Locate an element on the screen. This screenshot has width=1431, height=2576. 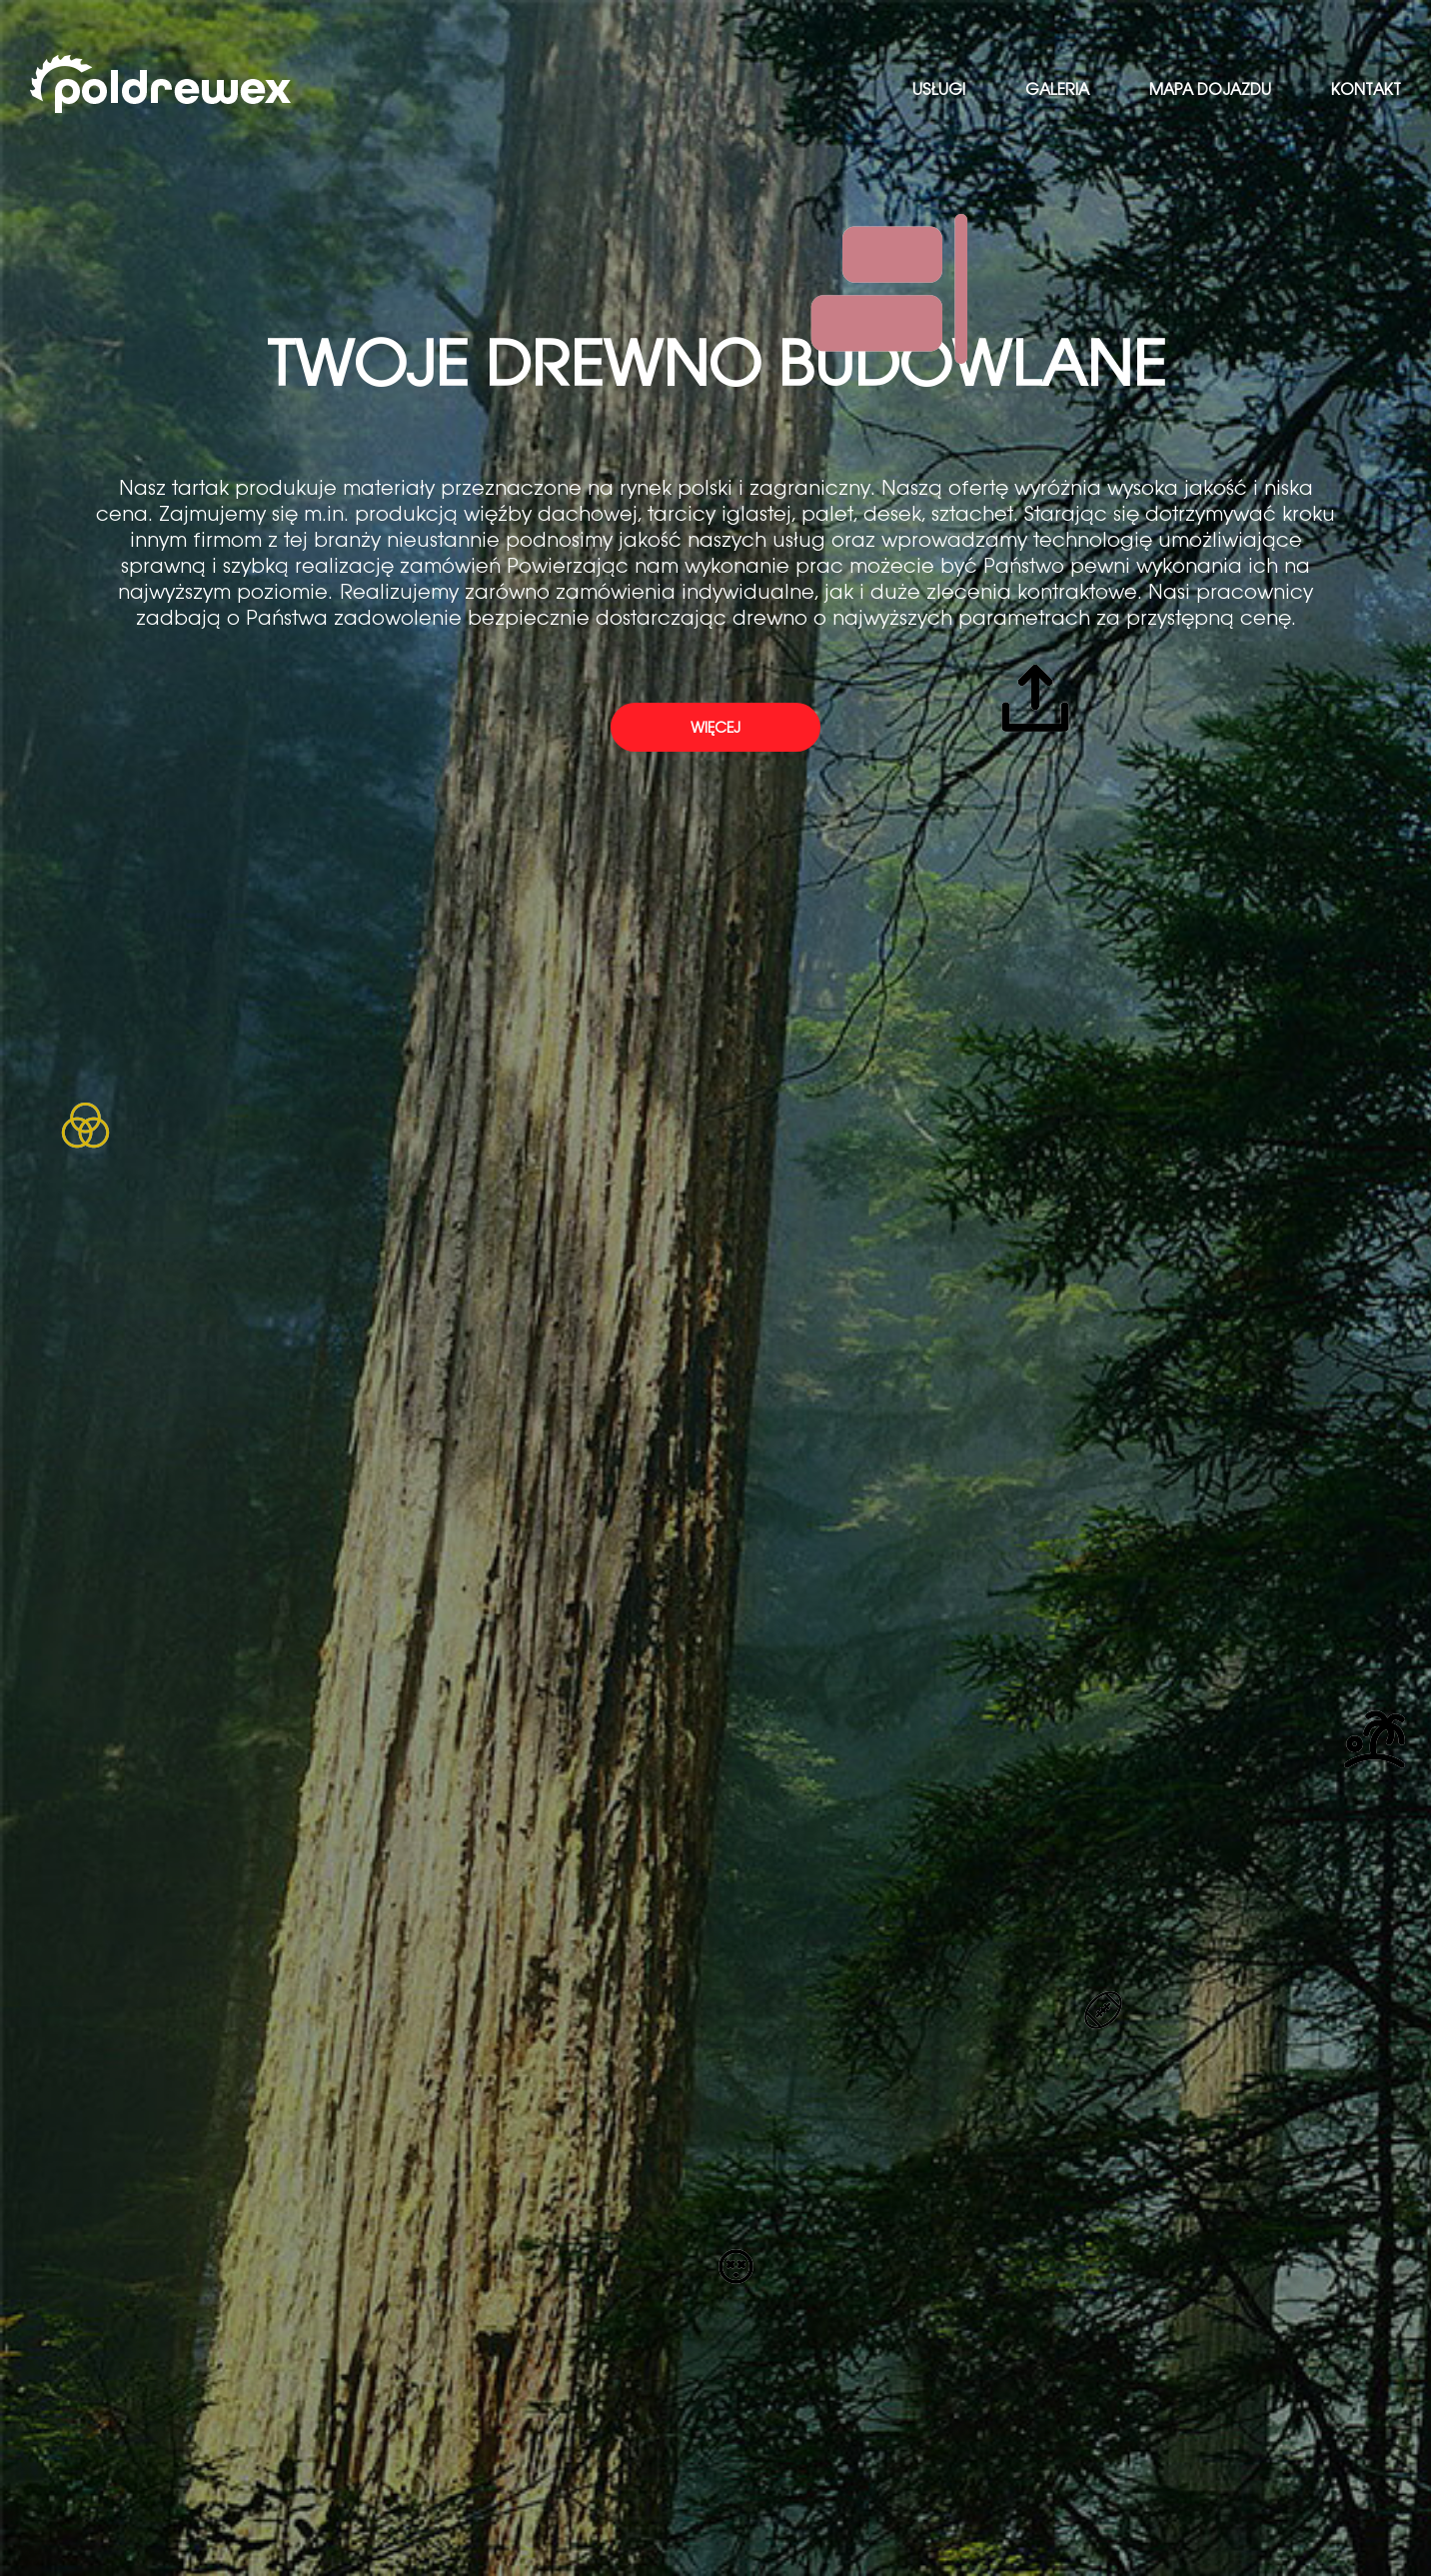
upload a file or document is located at coordinates (1035, 701).